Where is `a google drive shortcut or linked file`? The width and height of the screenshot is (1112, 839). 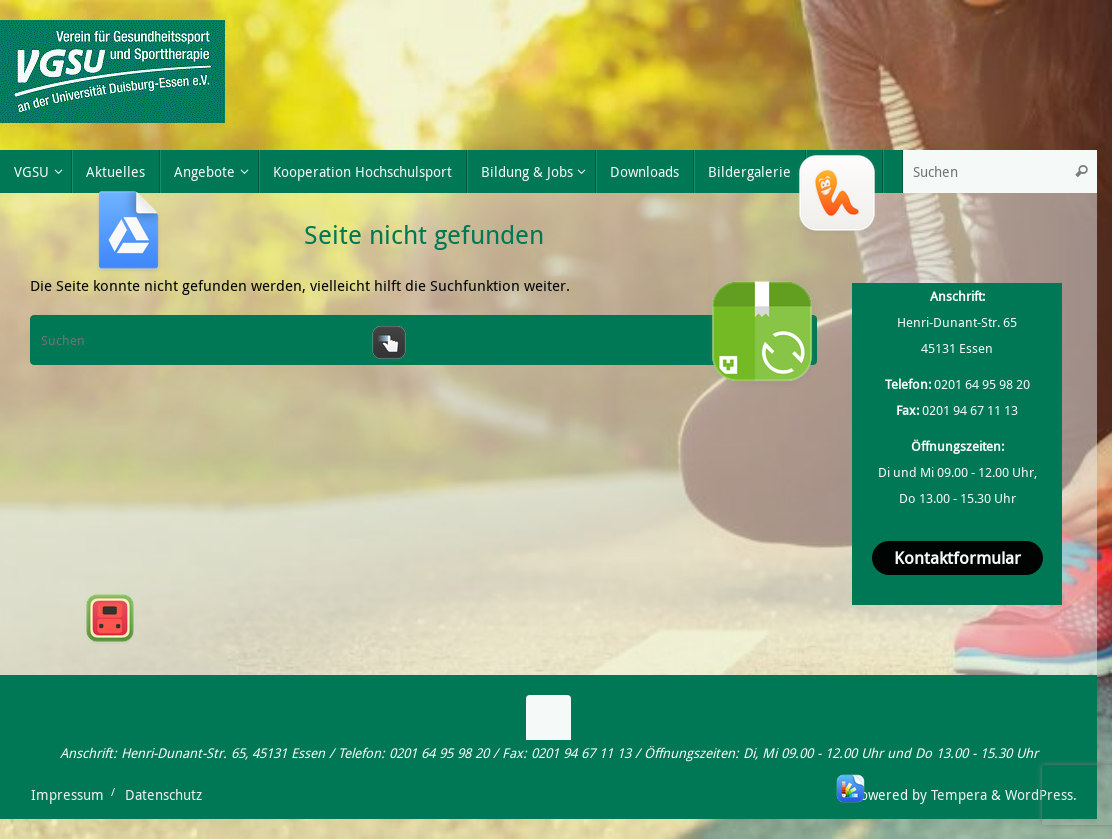 a google drive shortcut or linked file is located at coordinates (128, 231).